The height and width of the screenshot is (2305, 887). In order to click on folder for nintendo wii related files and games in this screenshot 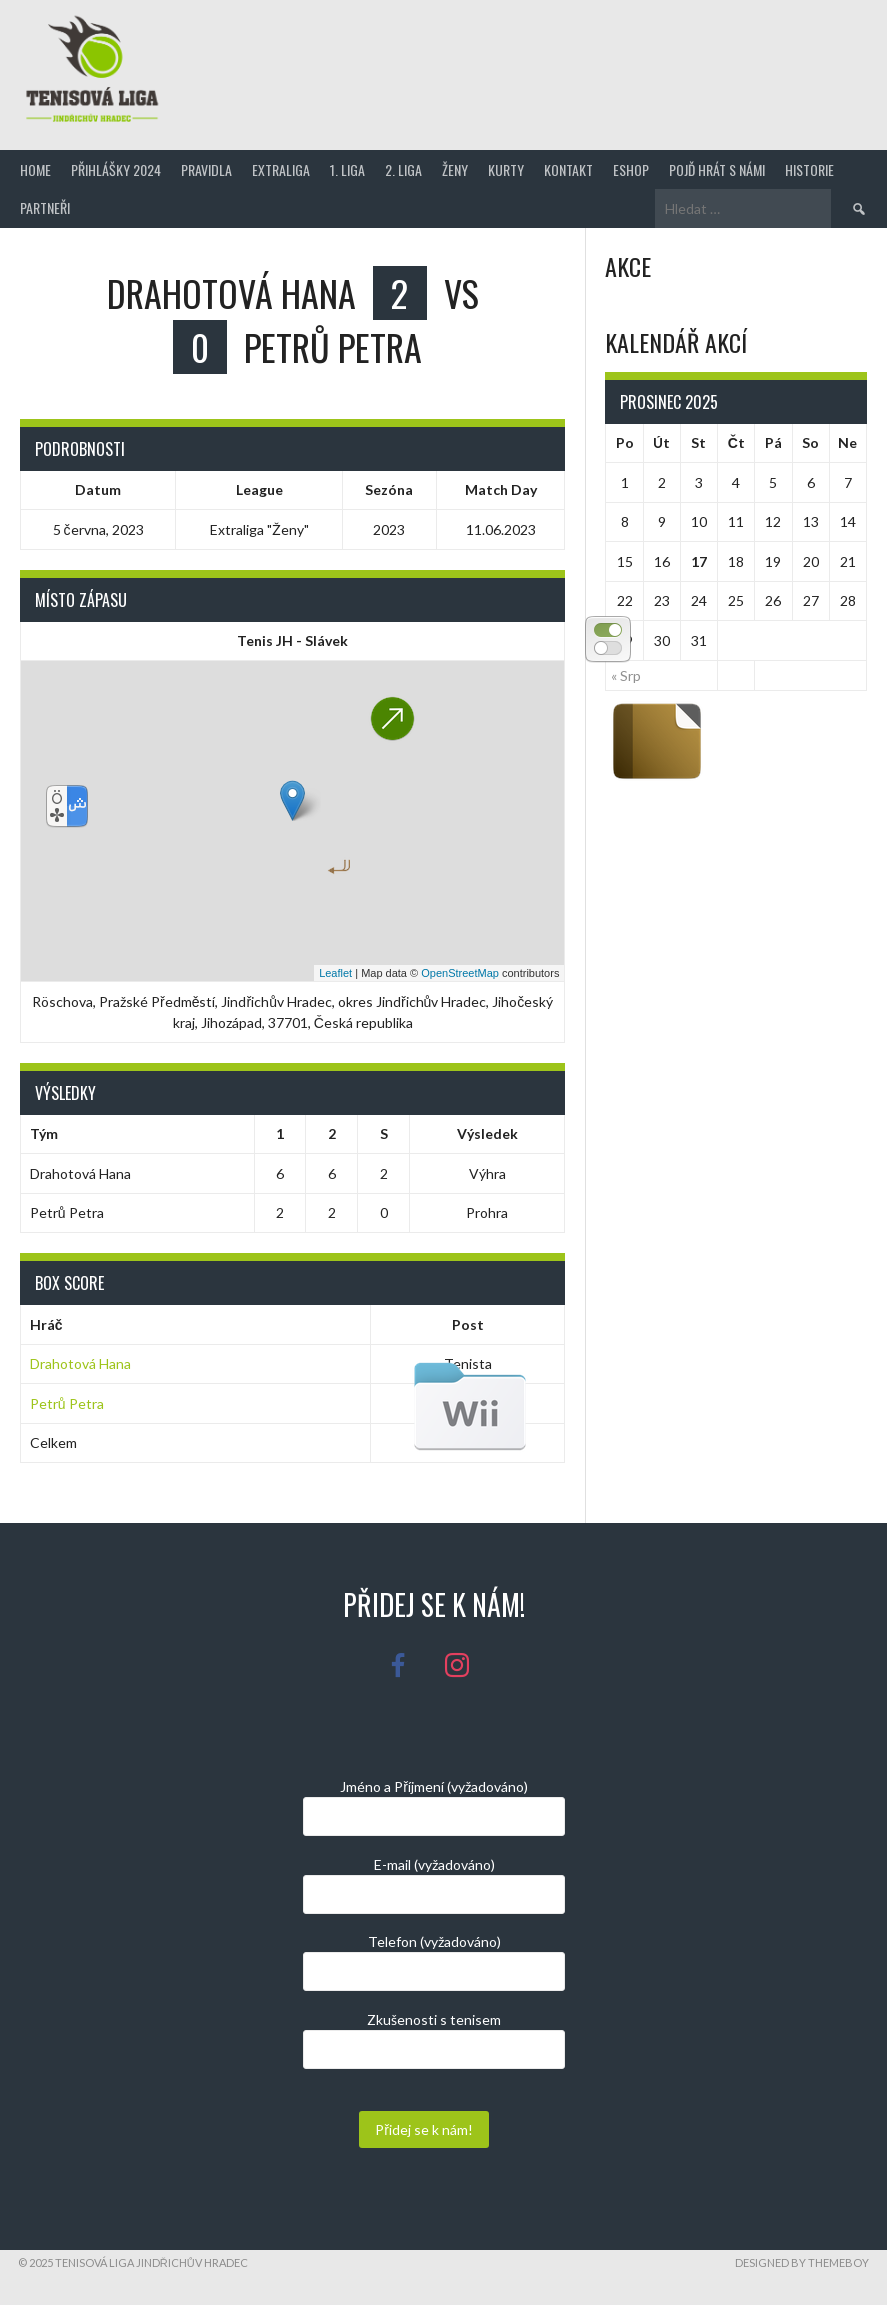, I will do `click(469, 1409)`.